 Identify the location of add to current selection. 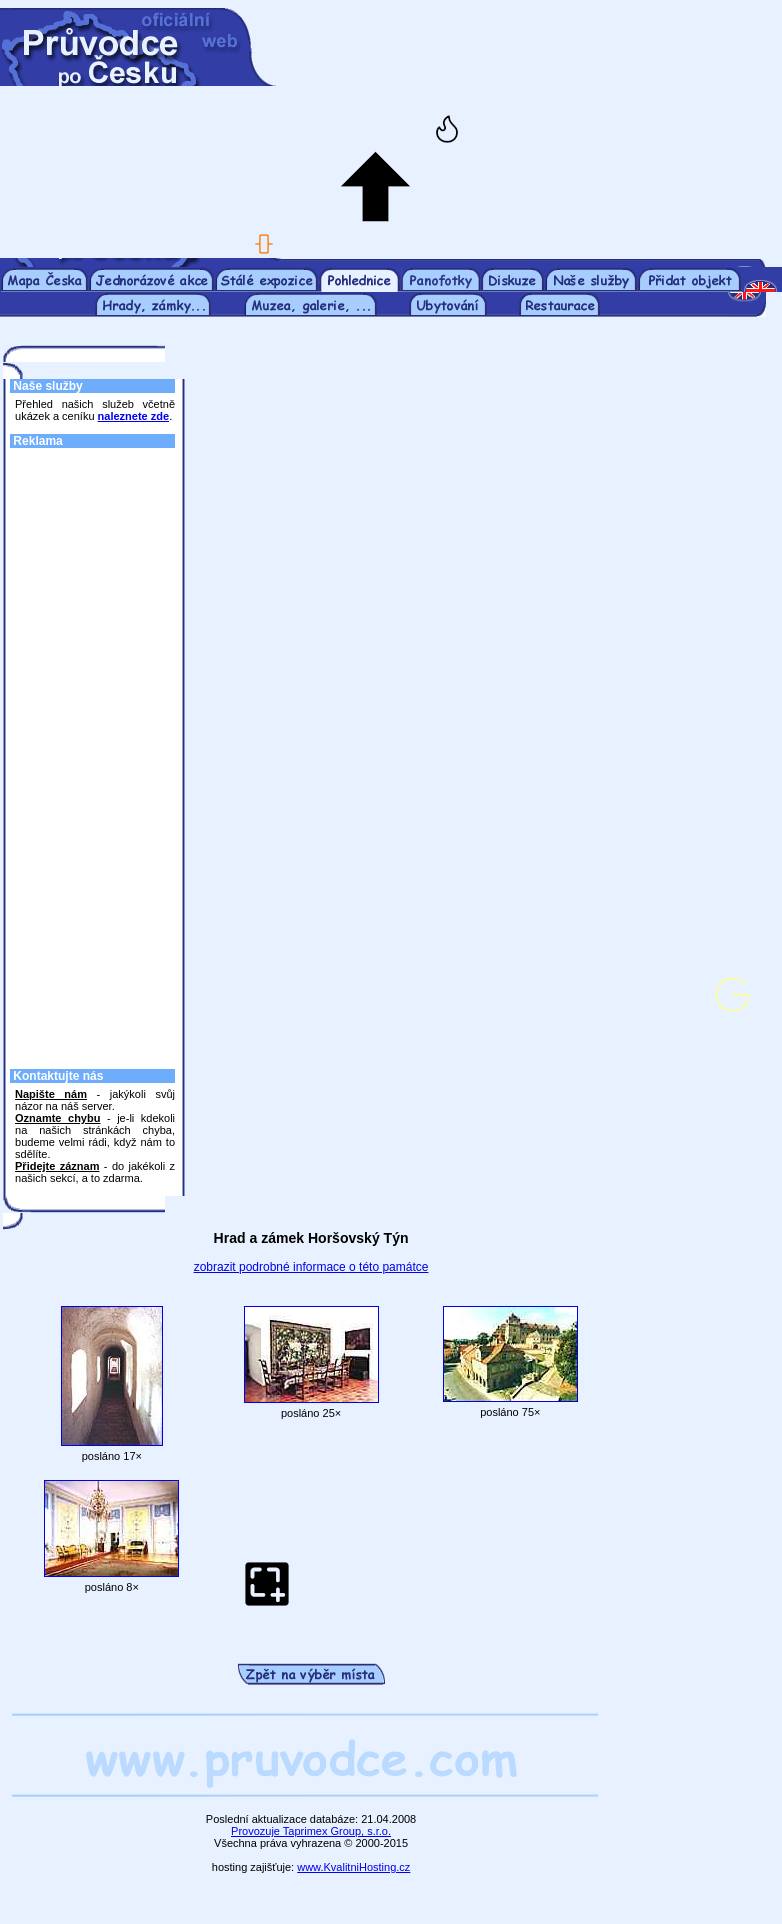
(267, 1584).